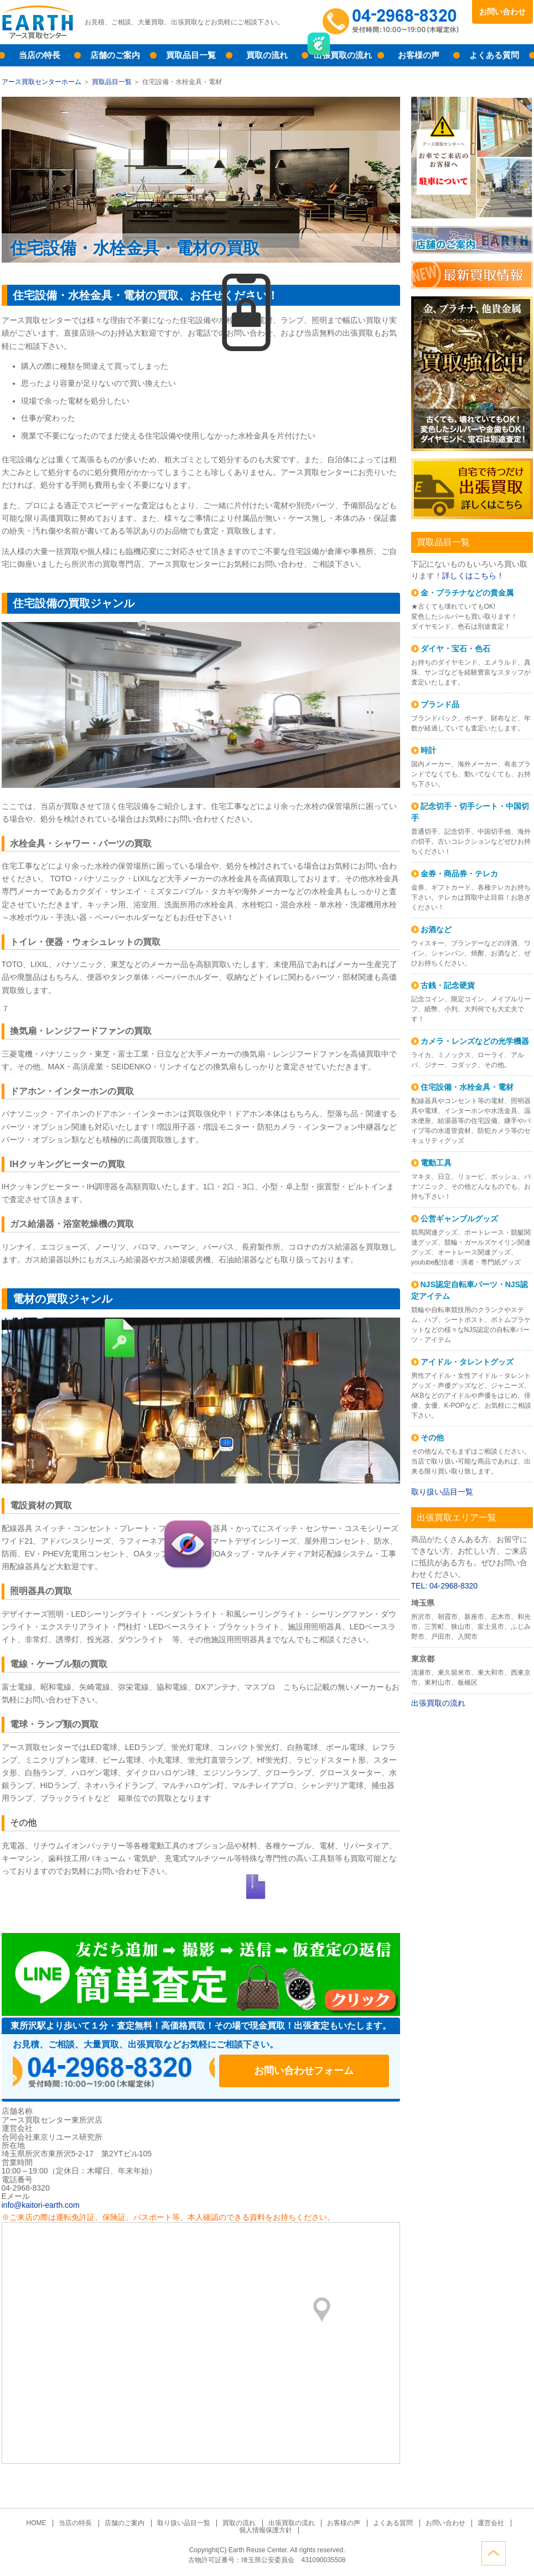 This screenshot has height=2576, width=534. Describe the element at coordinates (322, 2311) in the screenshot. I see `mark or save a location on the map` at that location.